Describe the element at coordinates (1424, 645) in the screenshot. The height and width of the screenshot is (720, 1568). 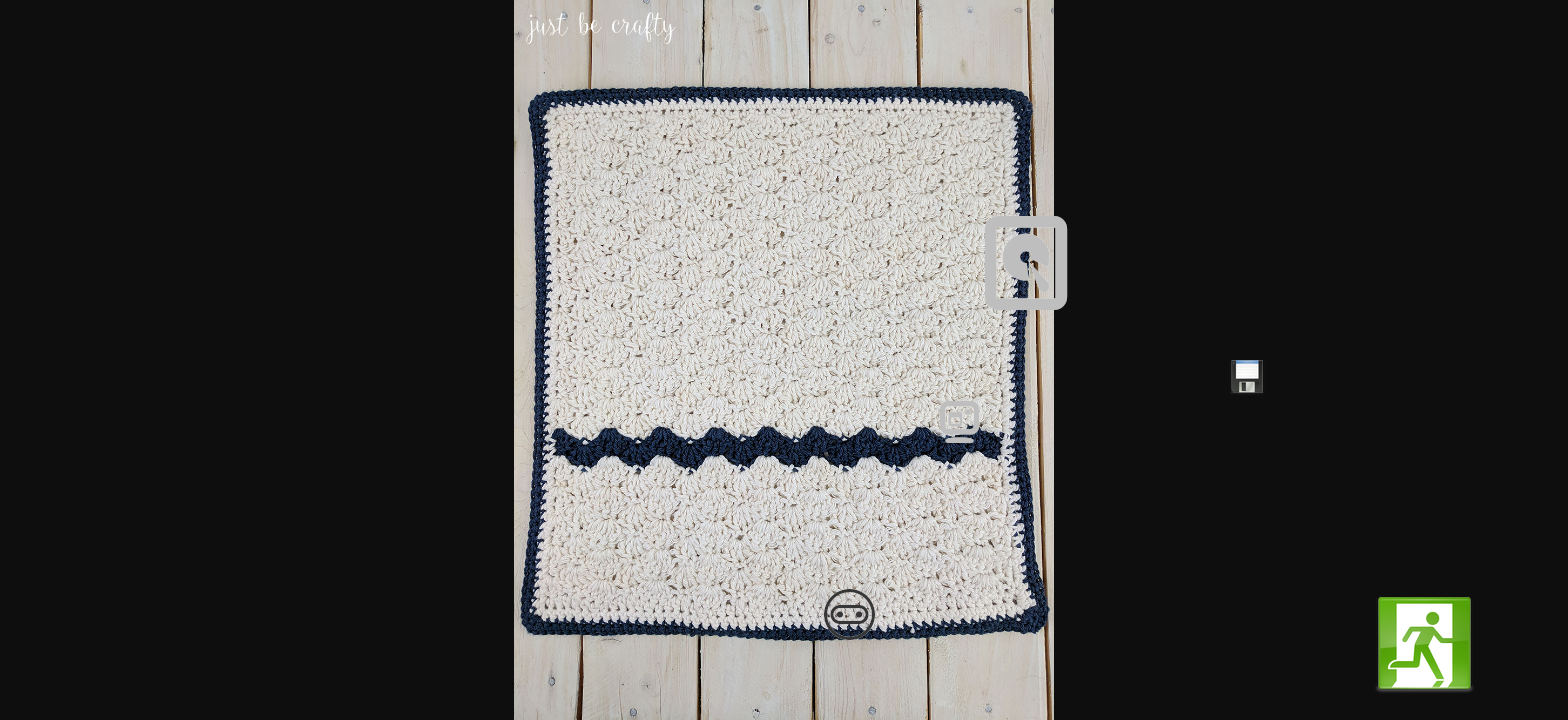
I see `log out of your account` at that location.